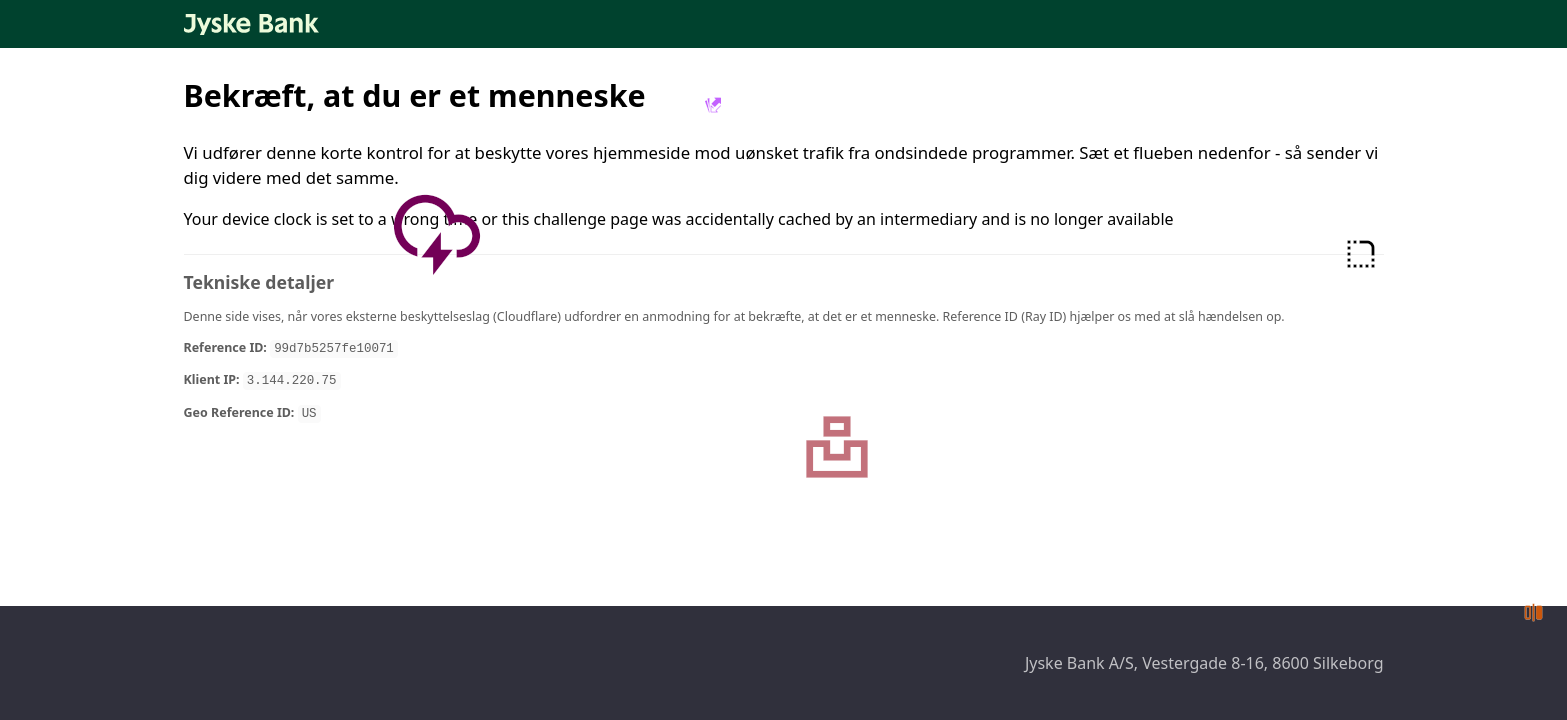 The image size is (1567, 720). Describe the element at coordinates (1533, 612) in the screenshot. I see `flip image horizontally` at that location.